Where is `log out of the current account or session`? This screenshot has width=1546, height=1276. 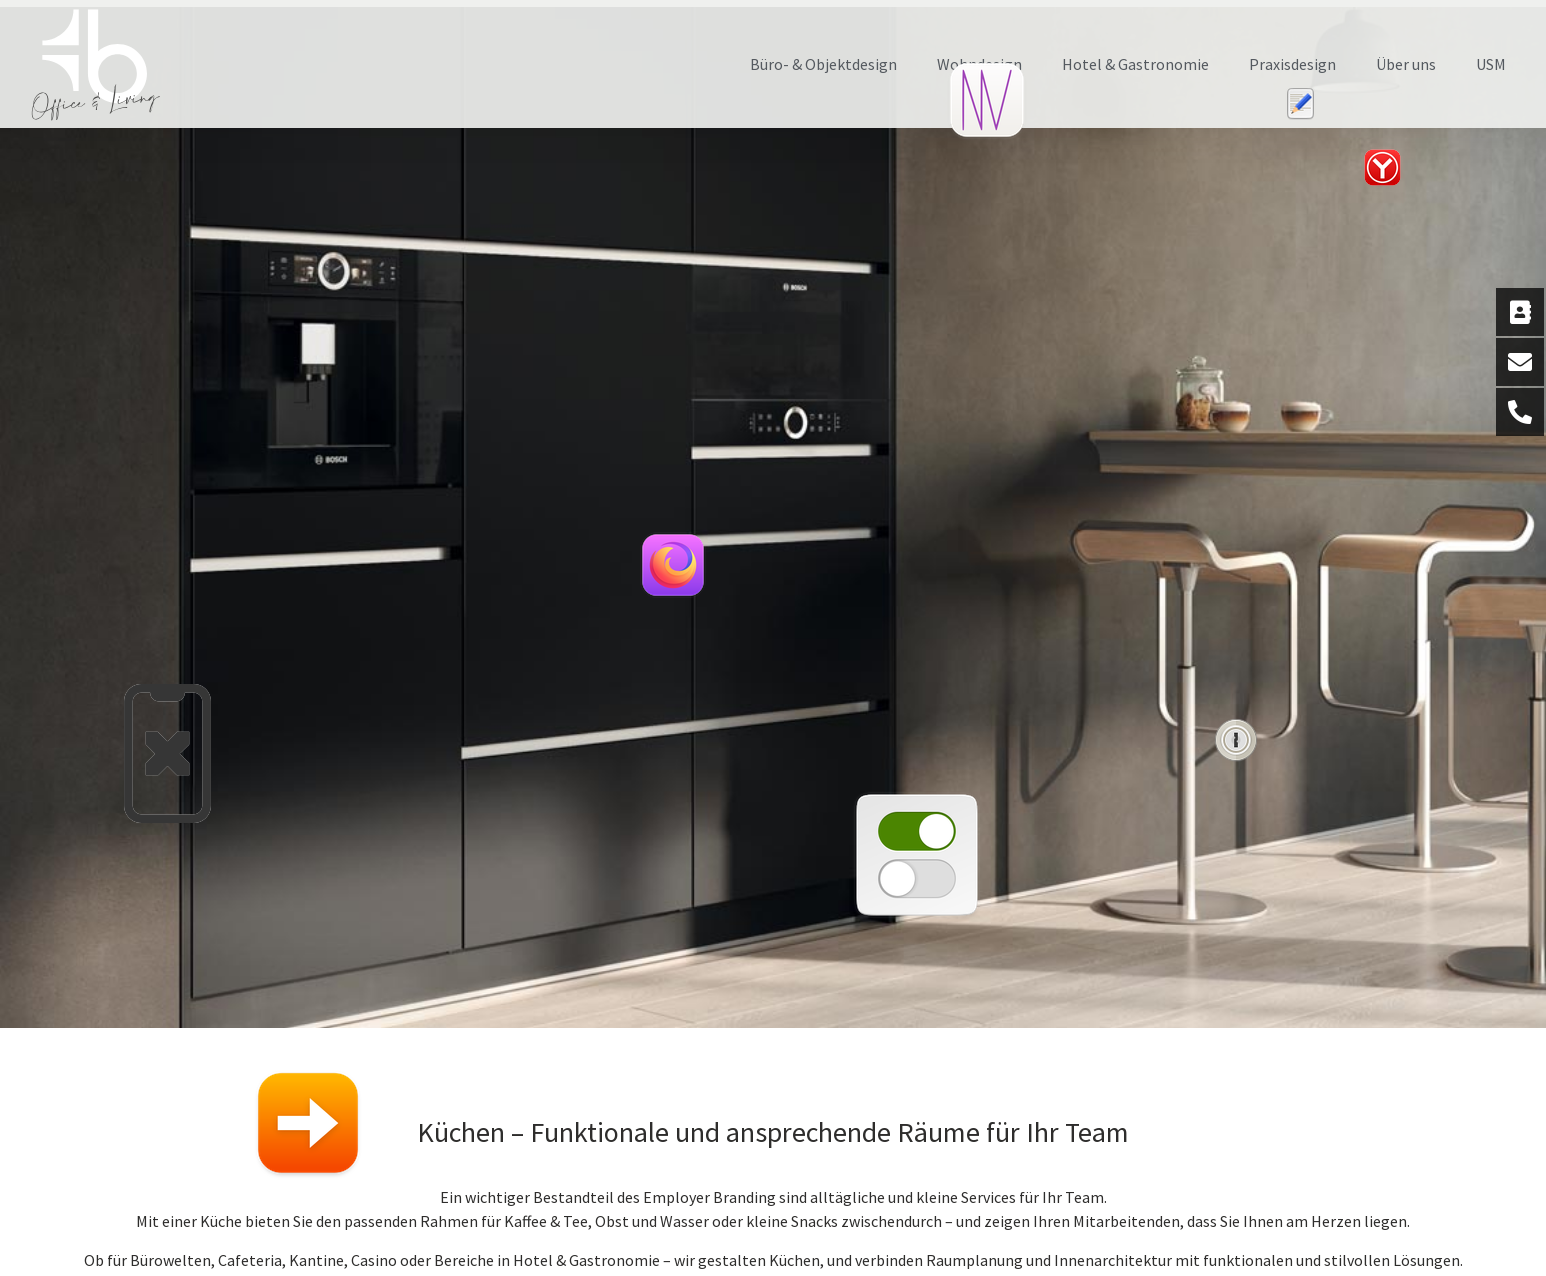 log out of the current account or session is located at coordinates (308, 1123).